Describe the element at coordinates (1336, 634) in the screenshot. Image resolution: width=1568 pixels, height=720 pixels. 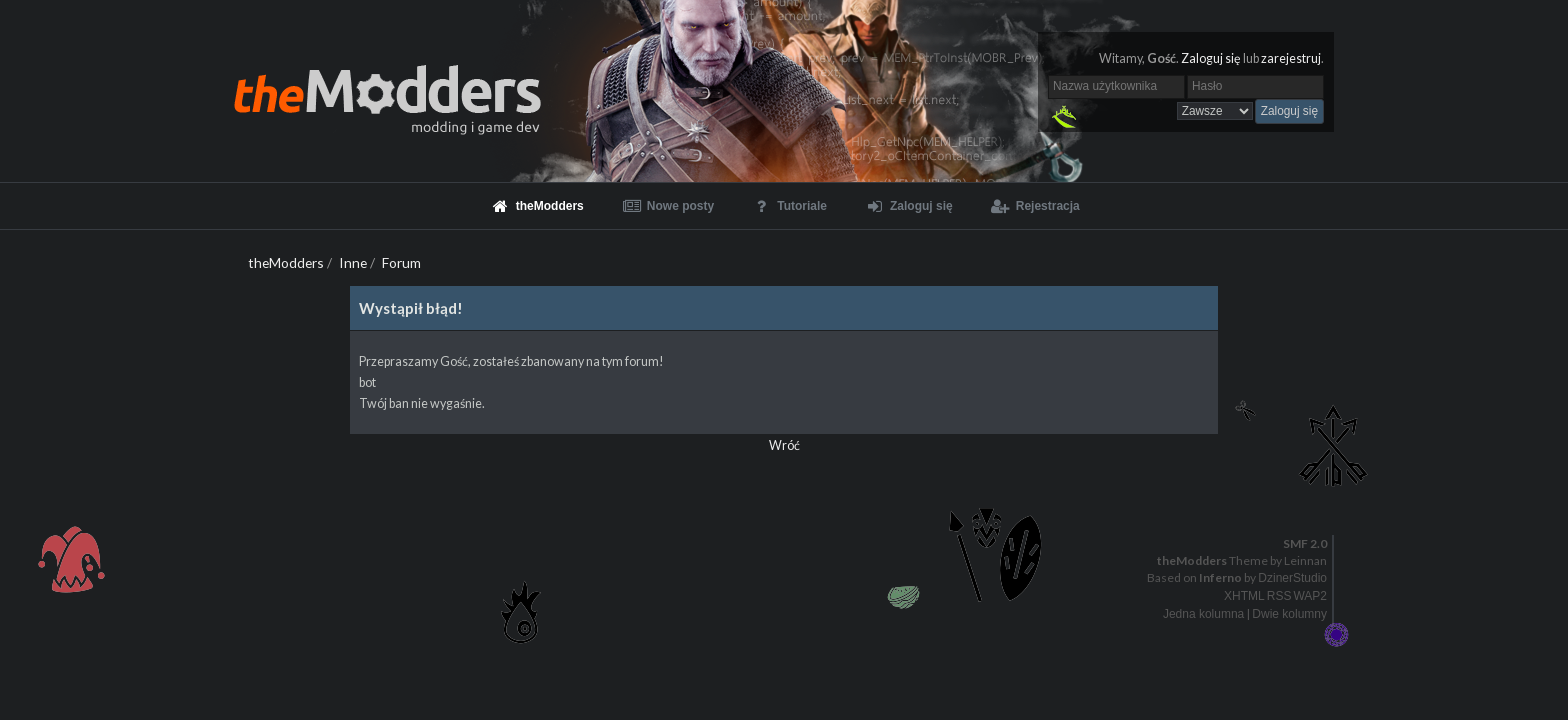
I see `indicates a locked or restricted game item` at that location.